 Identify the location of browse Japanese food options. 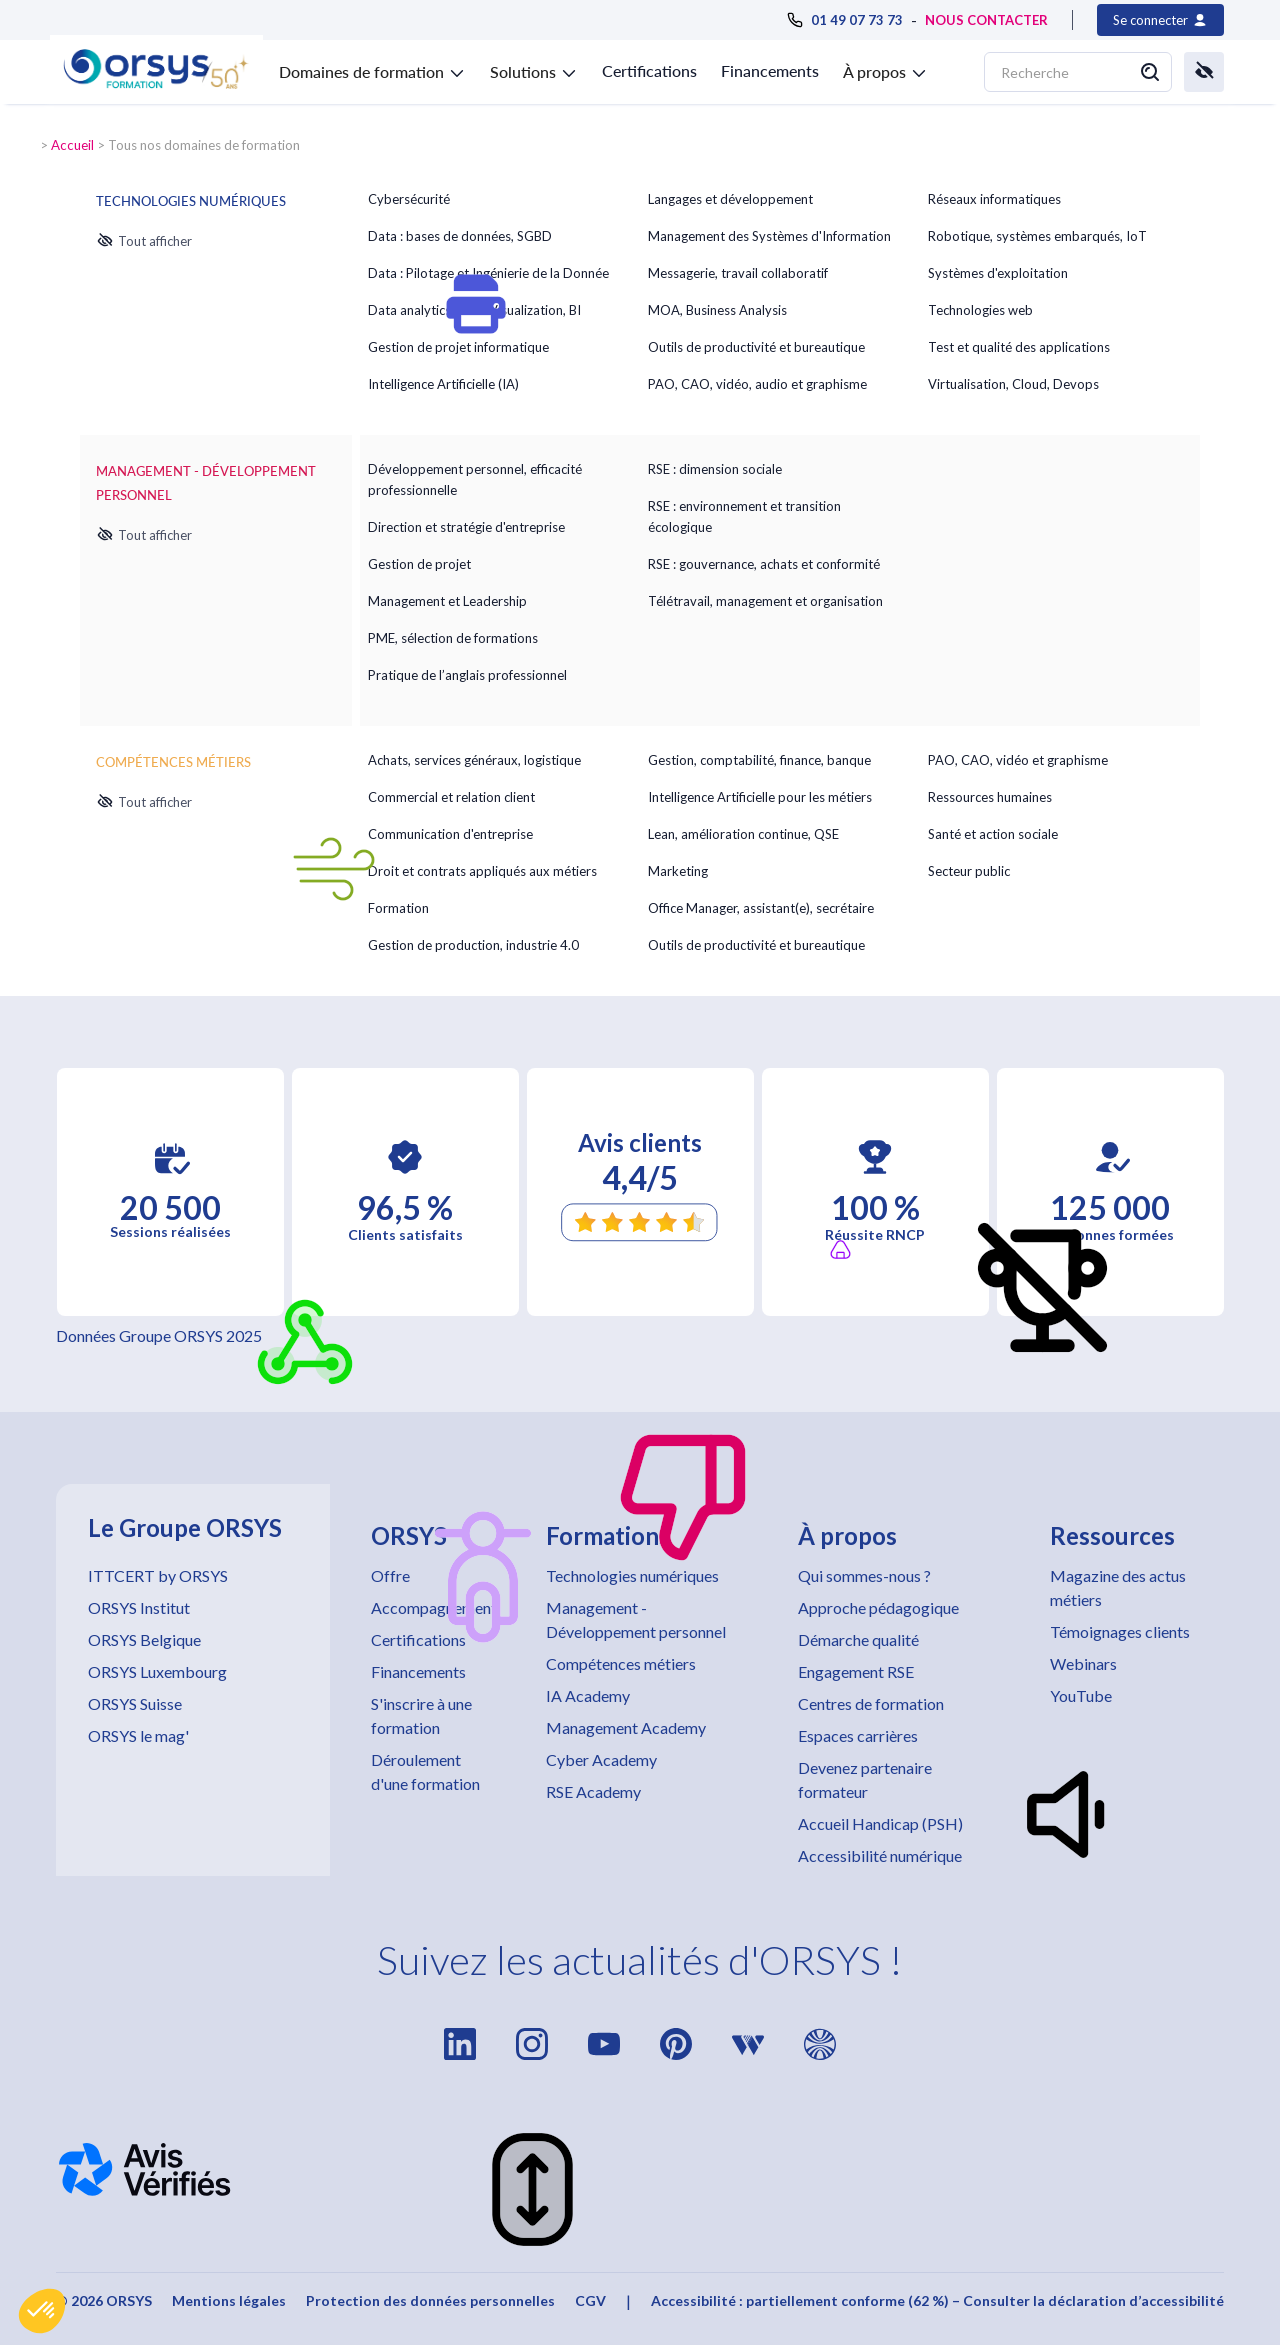
(840, 1249).